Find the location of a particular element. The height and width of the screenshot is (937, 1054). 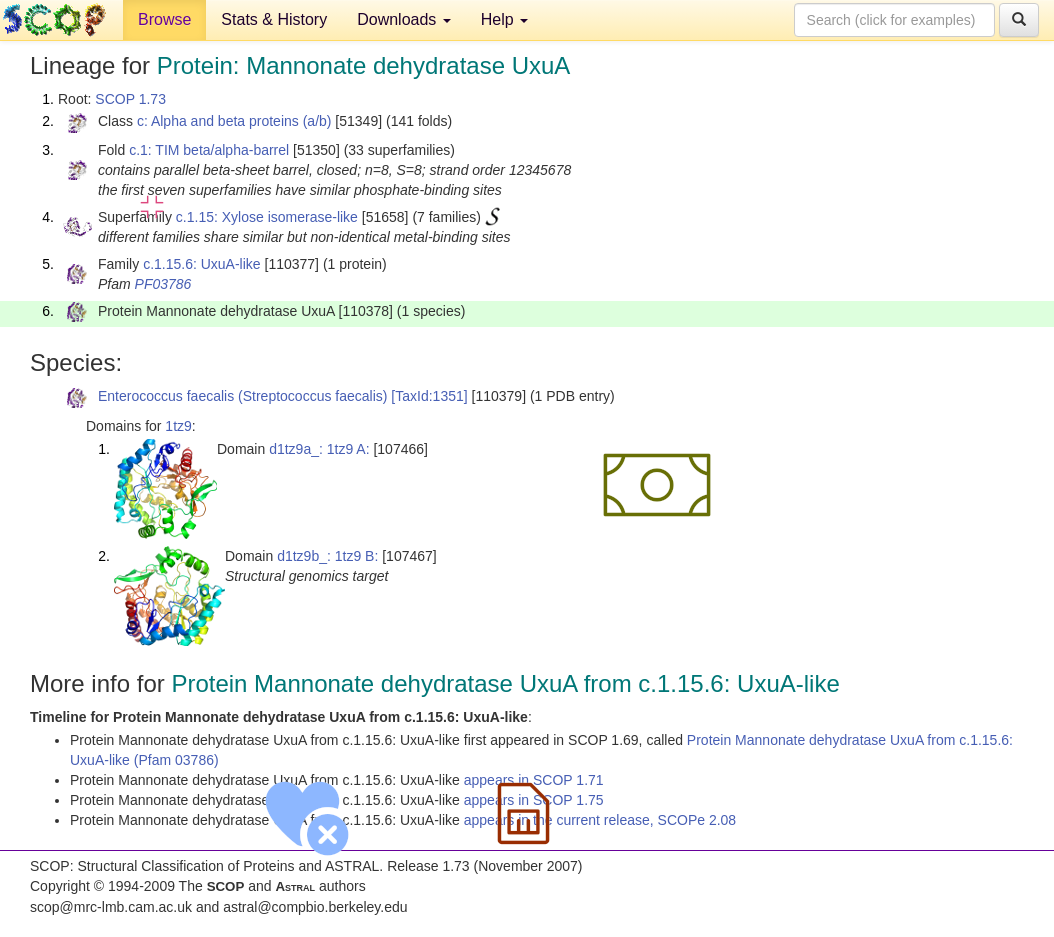

manage sim card settings is located at coordinates (523, 813).